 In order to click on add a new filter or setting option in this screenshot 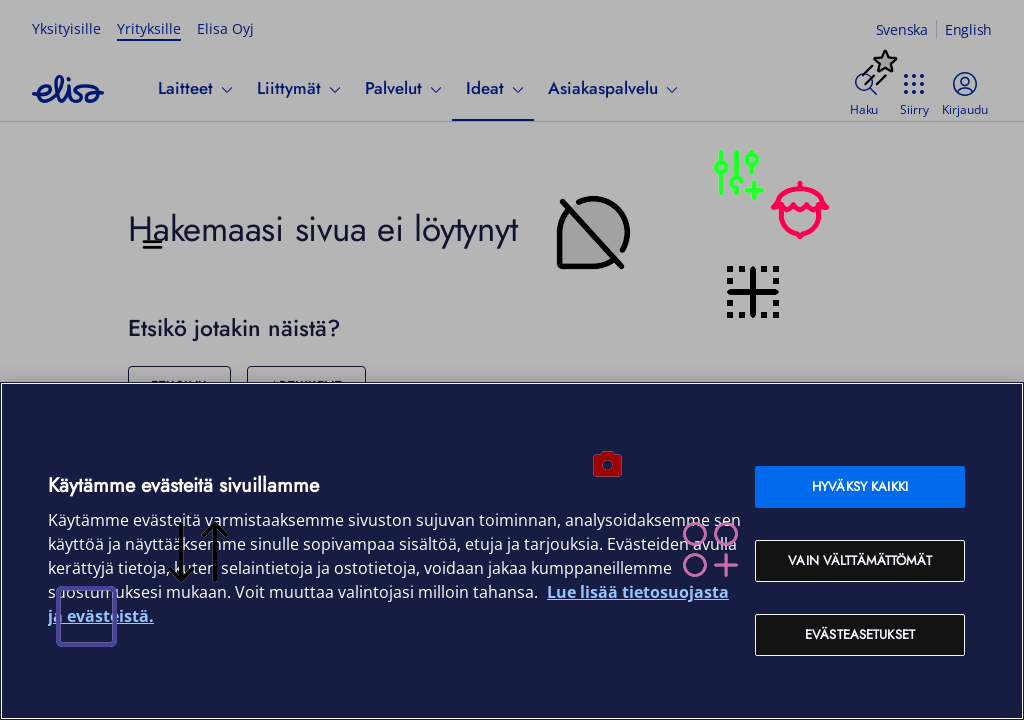, I will do `click(736, 172)`.